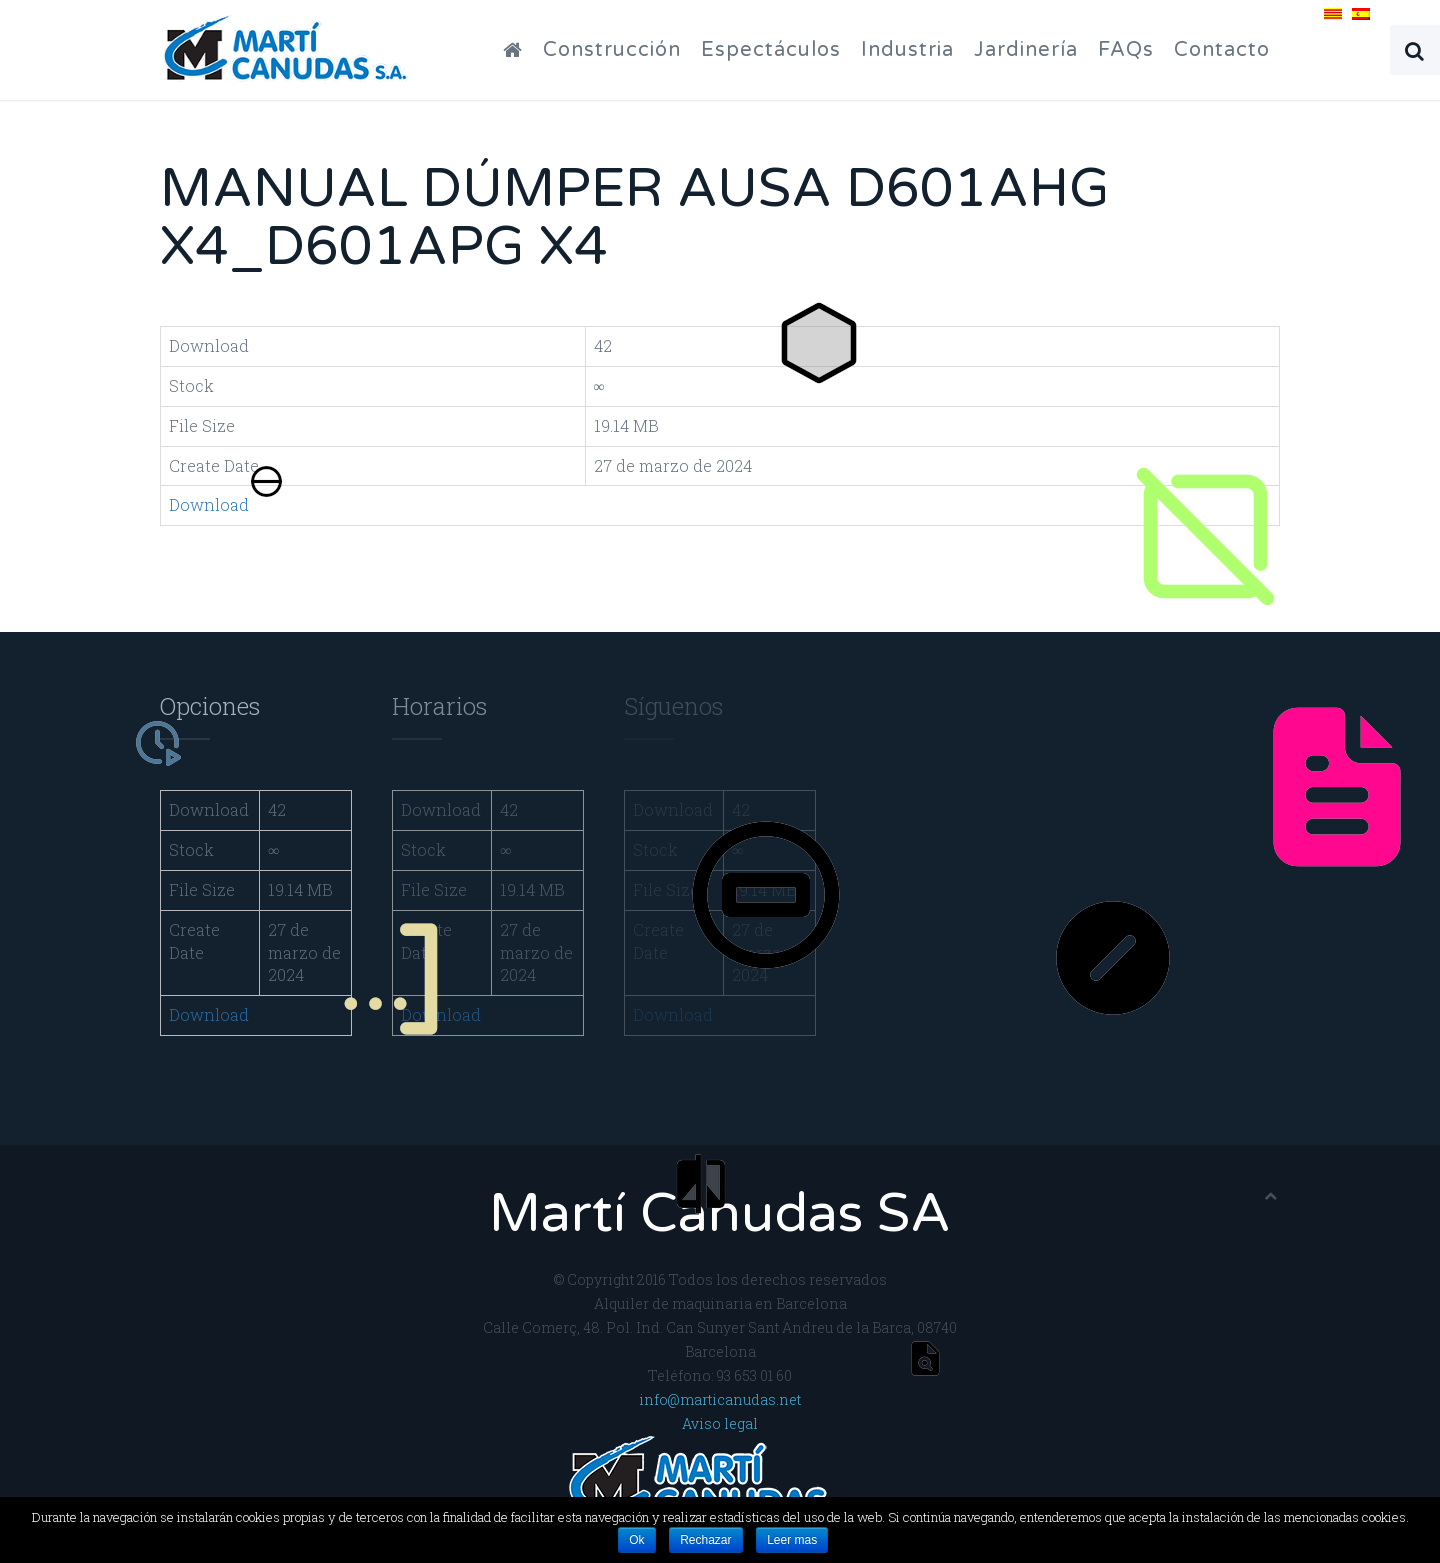 The image size is (1440, 1563). I want to click on remove or delete an item, so click(766, 895).